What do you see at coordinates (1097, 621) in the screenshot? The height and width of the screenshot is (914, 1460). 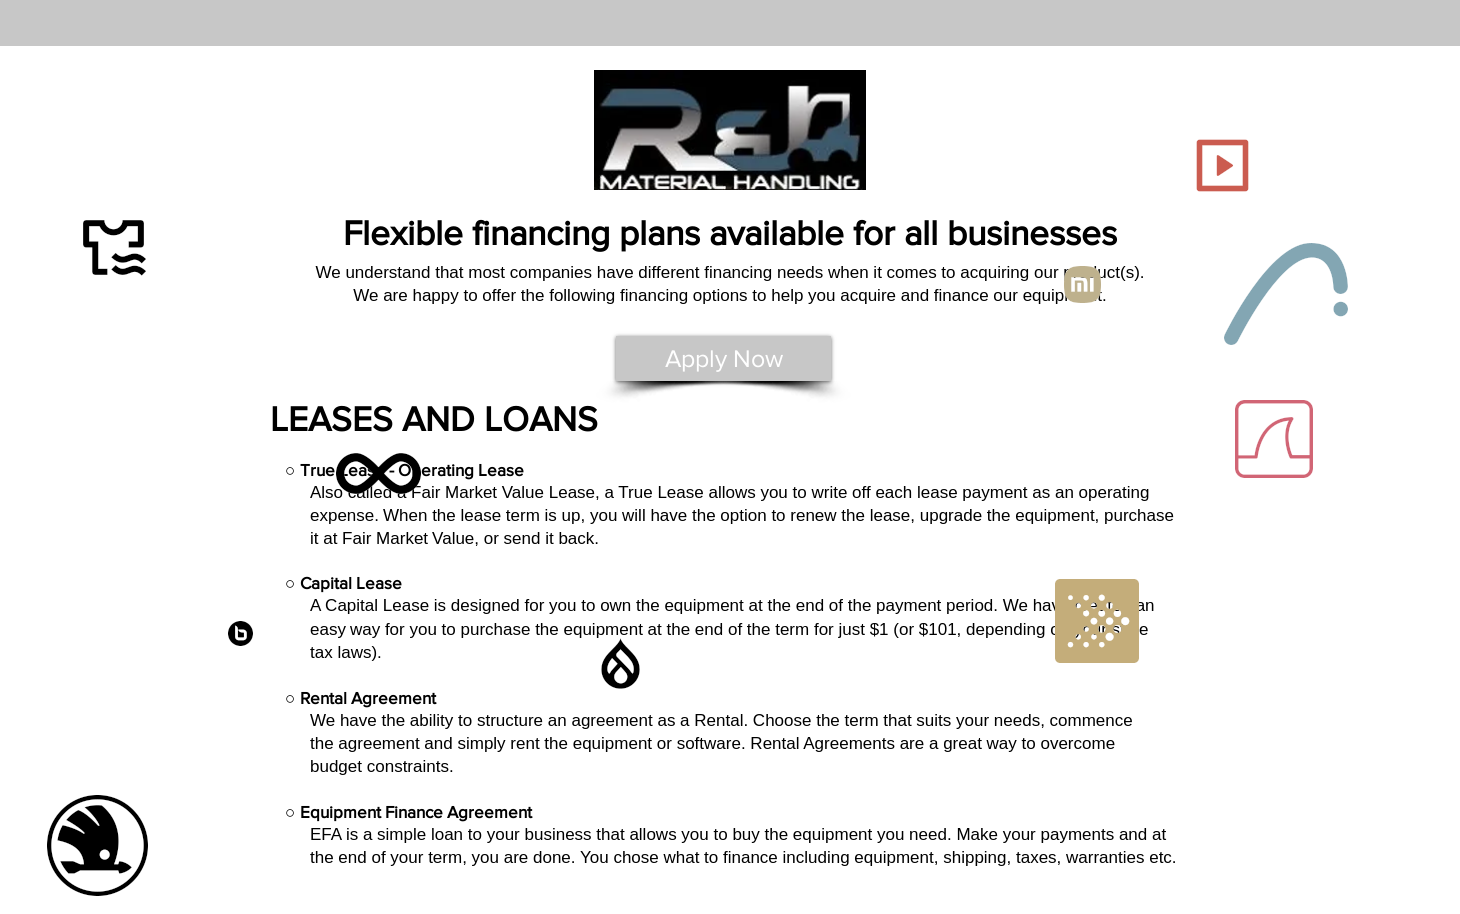 I see `presto database logo` at bounding box center [1097, 621].